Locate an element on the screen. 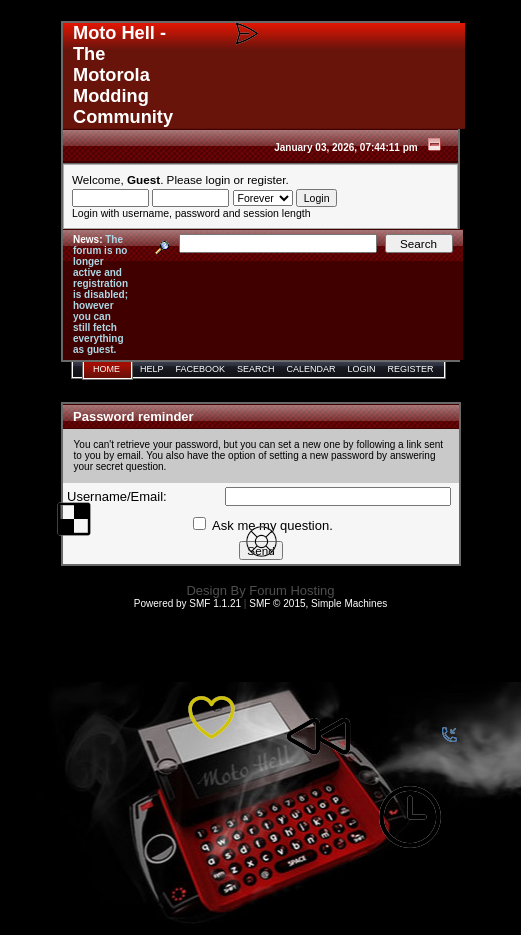  rewind or skip to previous track is located at coordinates (320, 734).